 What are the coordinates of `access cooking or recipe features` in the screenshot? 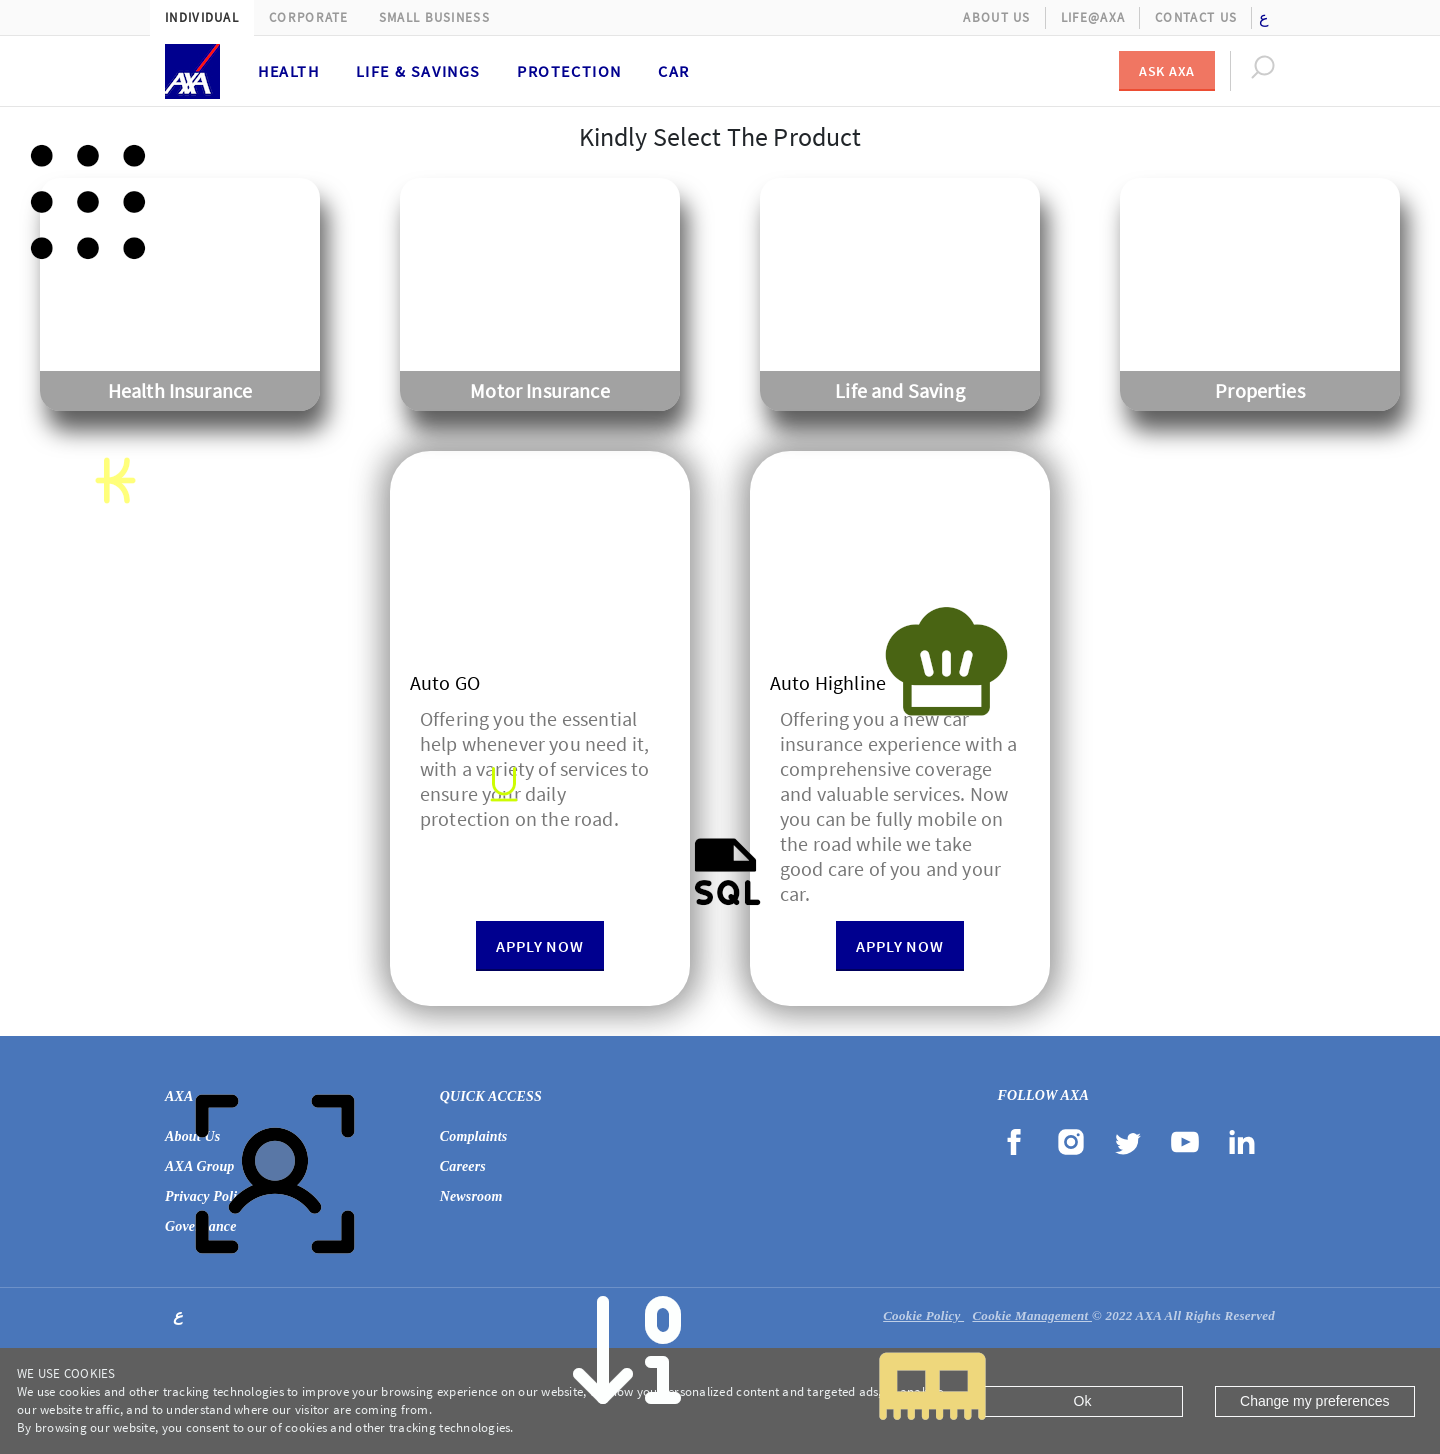 It's located at (946, 663).